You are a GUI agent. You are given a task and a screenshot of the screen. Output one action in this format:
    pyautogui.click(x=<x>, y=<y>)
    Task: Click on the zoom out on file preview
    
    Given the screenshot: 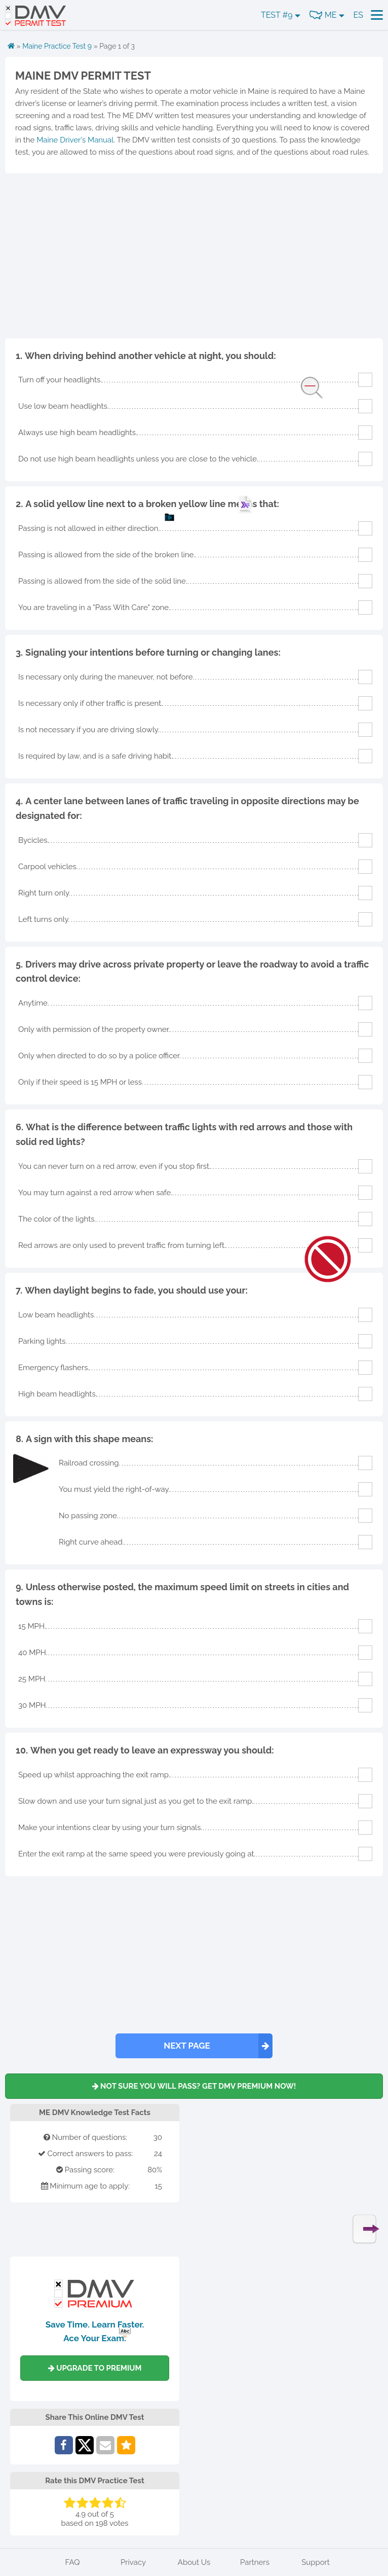 What is the action you would take?
    pyautogui.click(x=312, y=387)
    